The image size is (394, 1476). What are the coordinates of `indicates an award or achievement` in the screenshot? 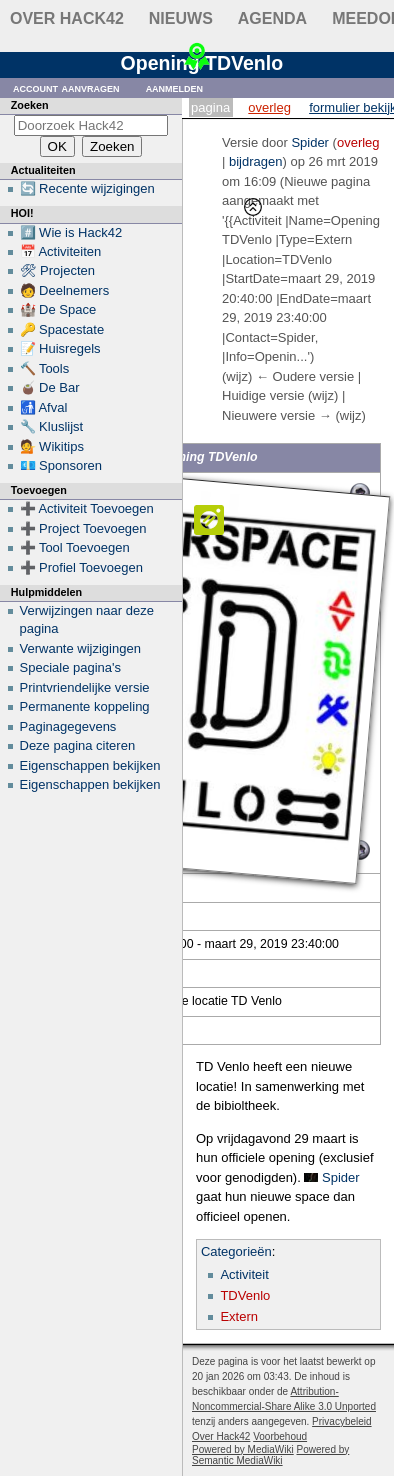 It's located at (197, 56).